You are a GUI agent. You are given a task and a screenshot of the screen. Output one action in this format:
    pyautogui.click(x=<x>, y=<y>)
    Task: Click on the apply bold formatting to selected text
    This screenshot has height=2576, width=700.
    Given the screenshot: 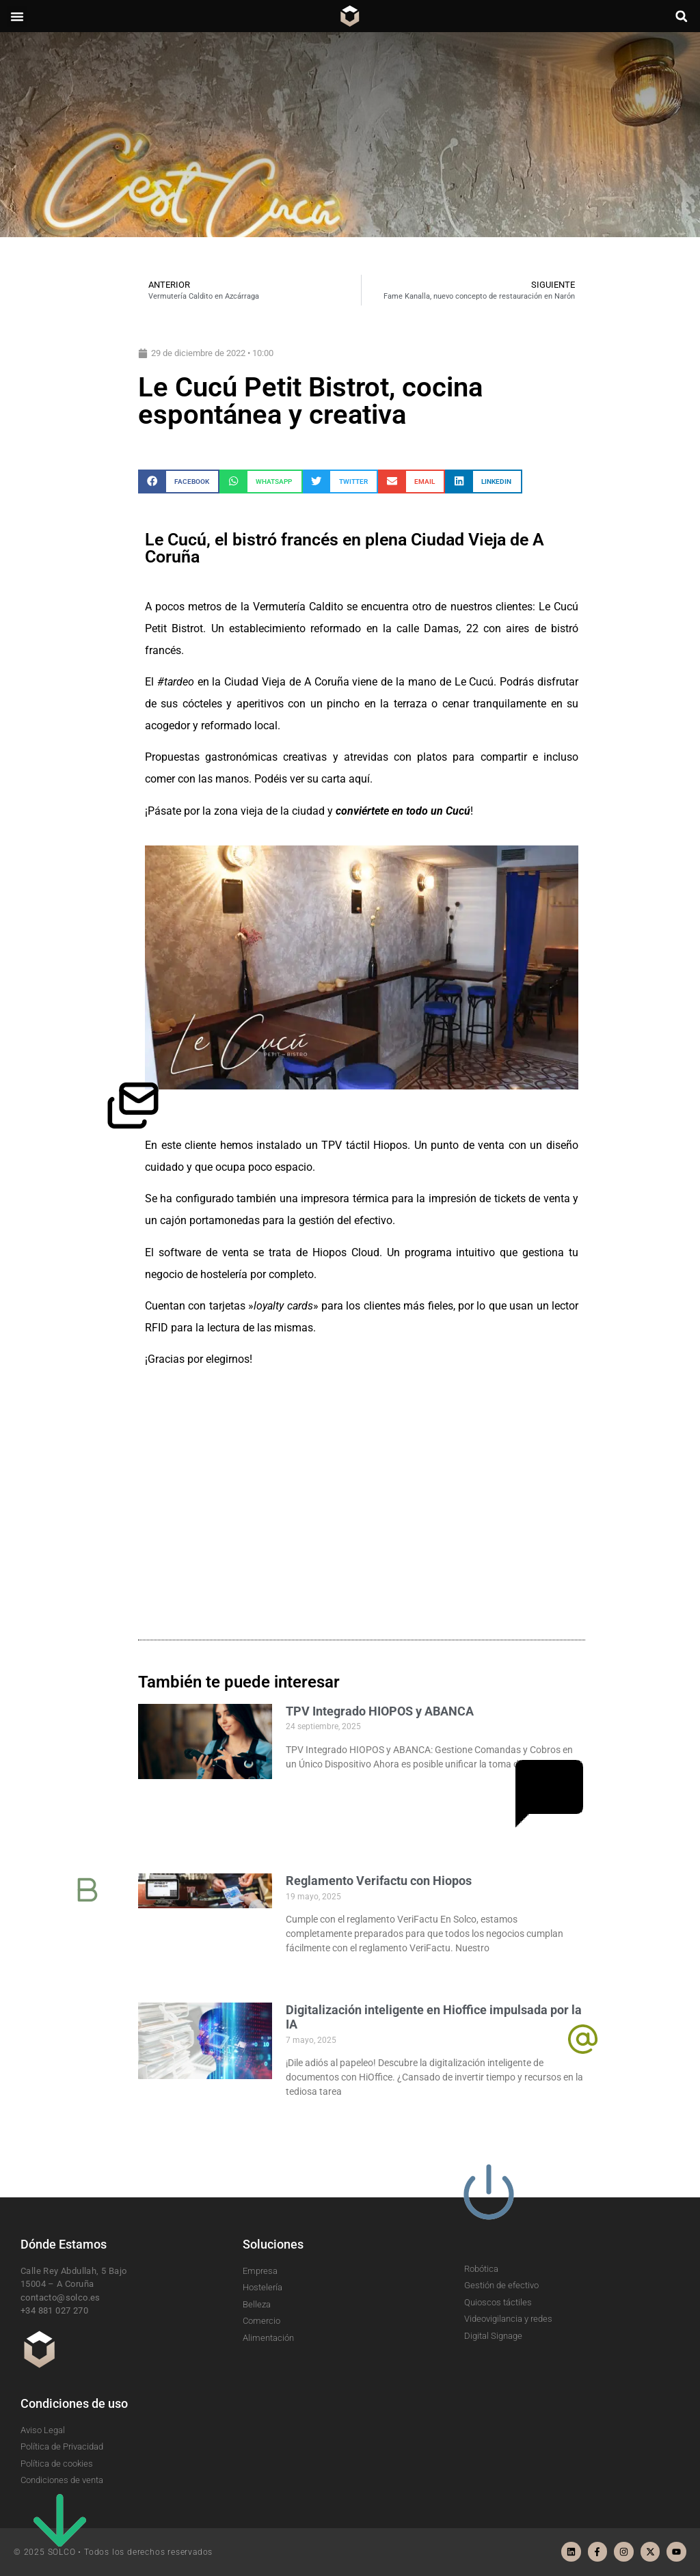 What is the action you would take?
    pyautogui.click(x=87, y=1890)
    